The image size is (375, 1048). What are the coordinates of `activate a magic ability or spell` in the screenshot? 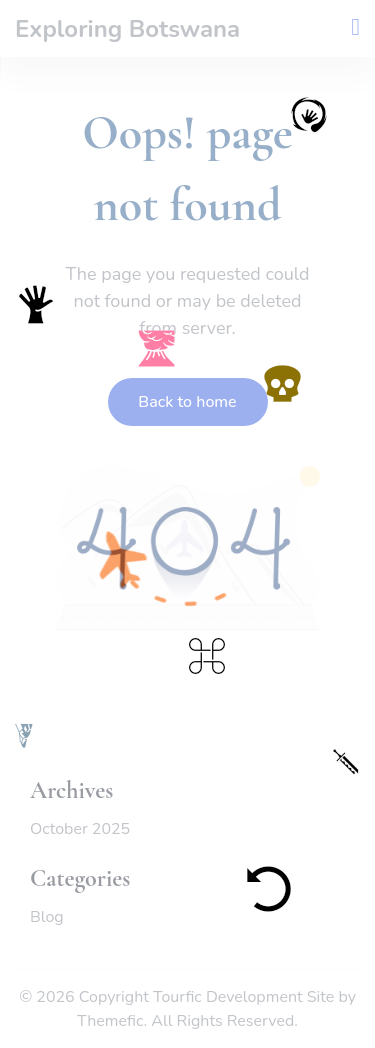 It's located at (309, 115).